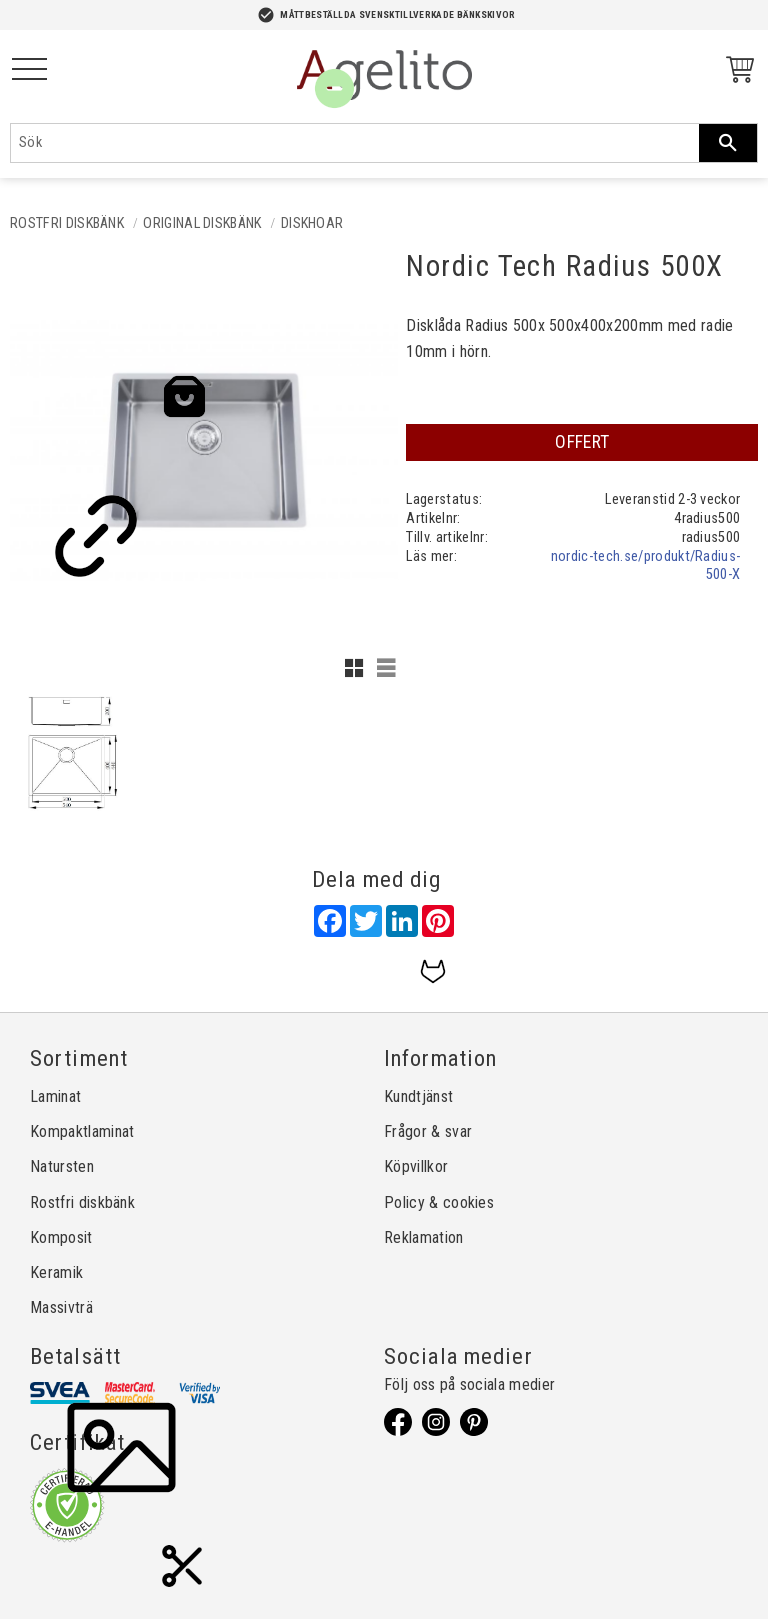 This screenshot has width=768, height=1619. I want to click on open GitLab repository, so click(433, 971).